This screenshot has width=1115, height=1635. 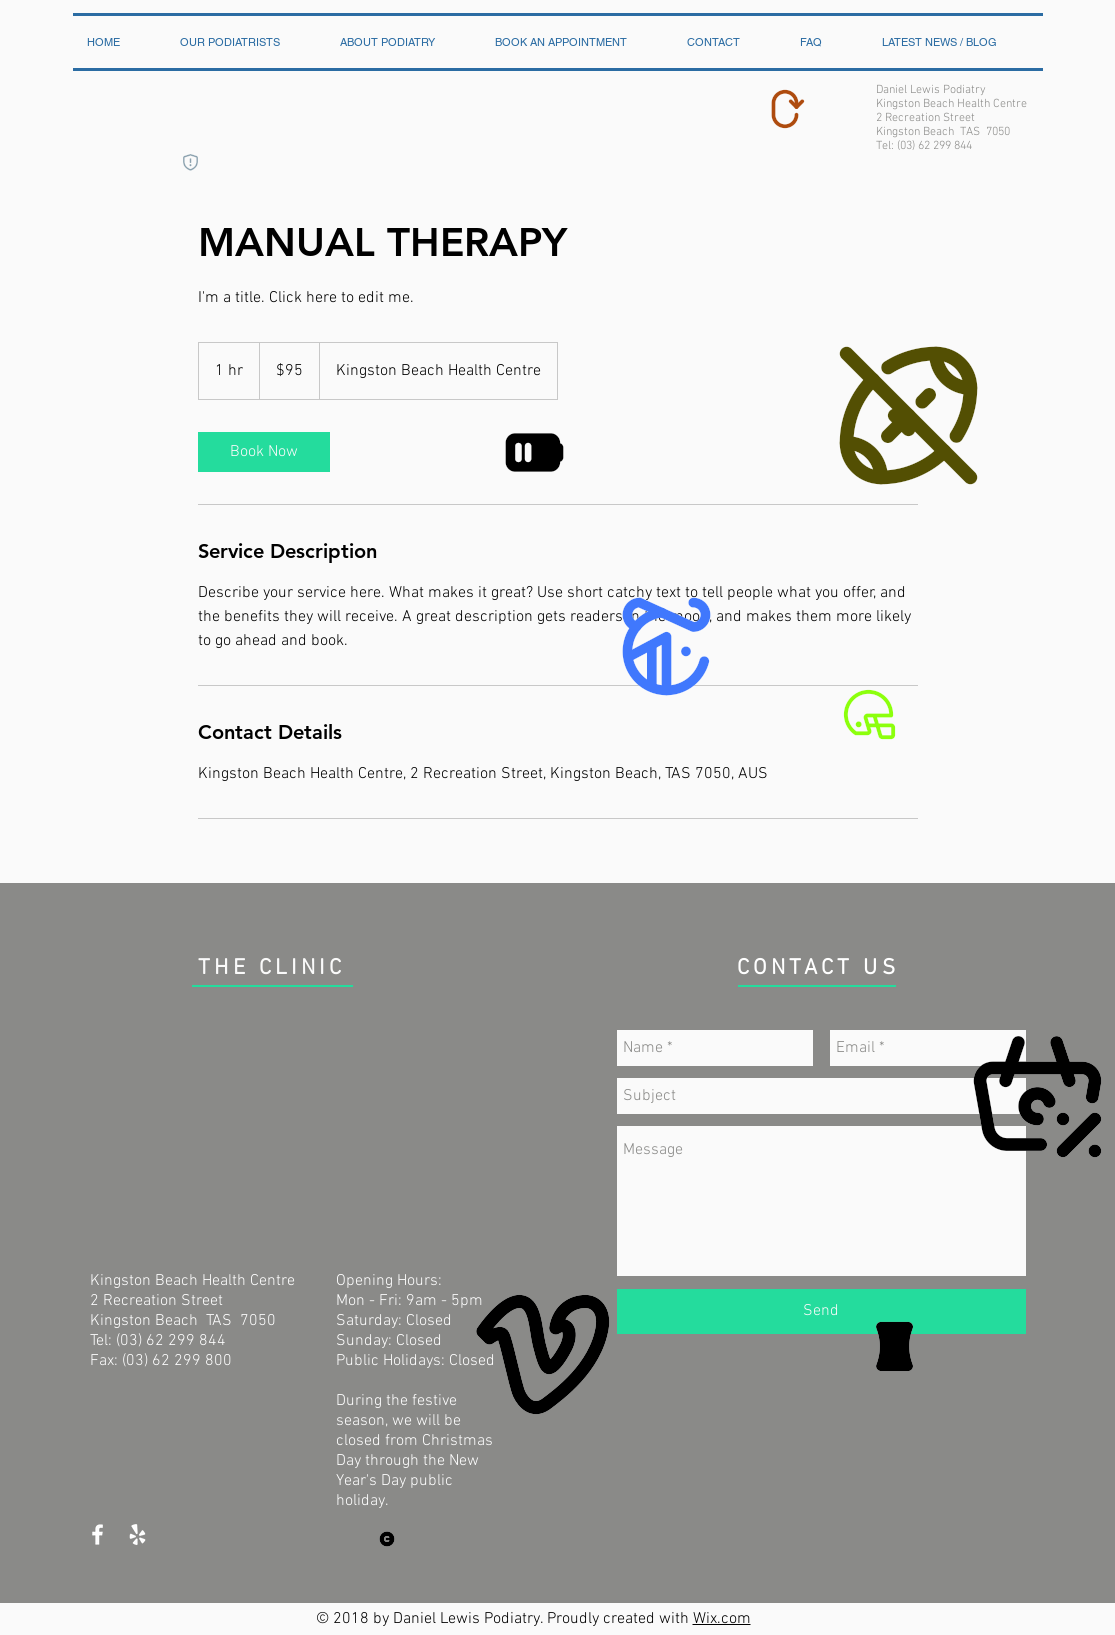 What do you see at coordinates (869, 715) in the screenshot?
I see `access sports or football content` at bounding box center [869, 715].